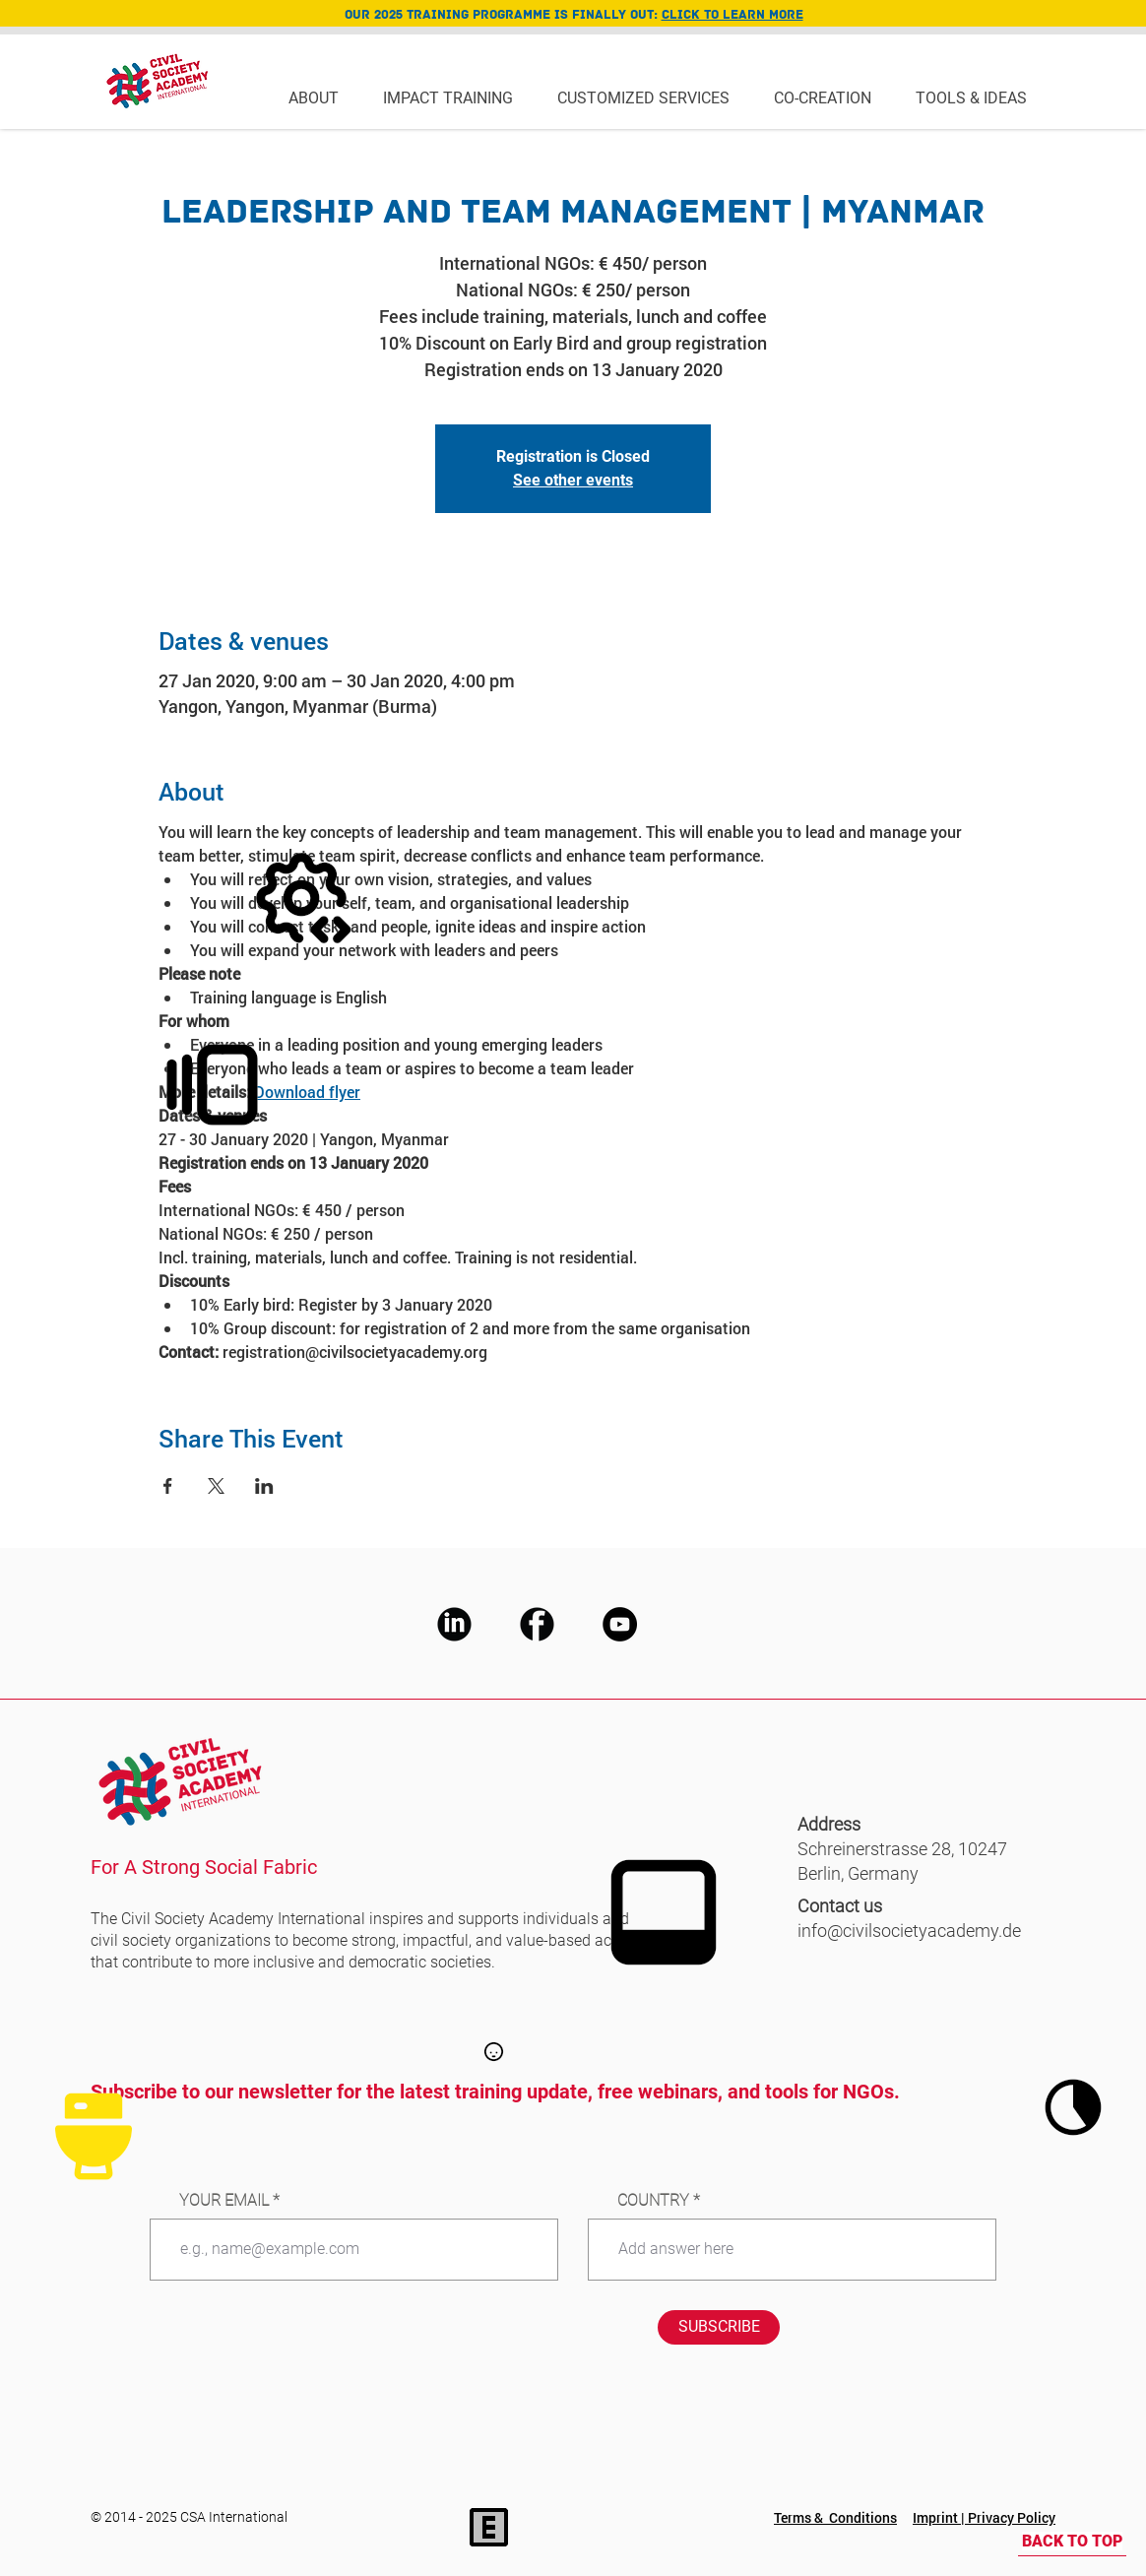 This screenshot has width=1146, height=2576. I want to click on access developer or code settings, so click(301, 898).